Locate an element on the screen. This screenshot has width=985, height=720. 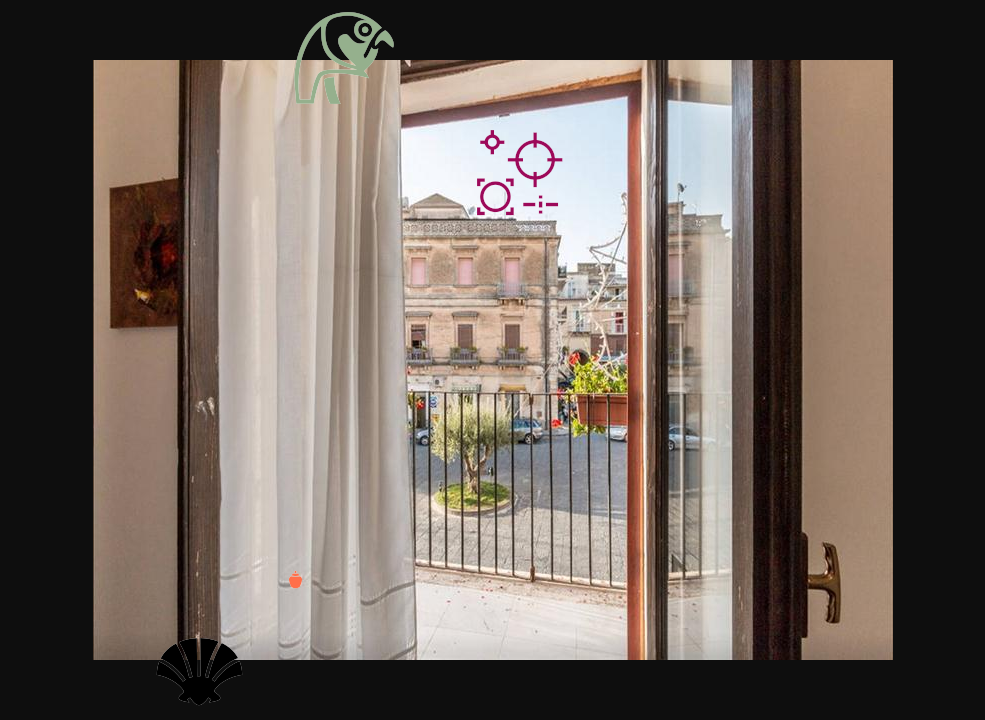
seafood or shellfish category indicator is located at coordinates (199, 670).